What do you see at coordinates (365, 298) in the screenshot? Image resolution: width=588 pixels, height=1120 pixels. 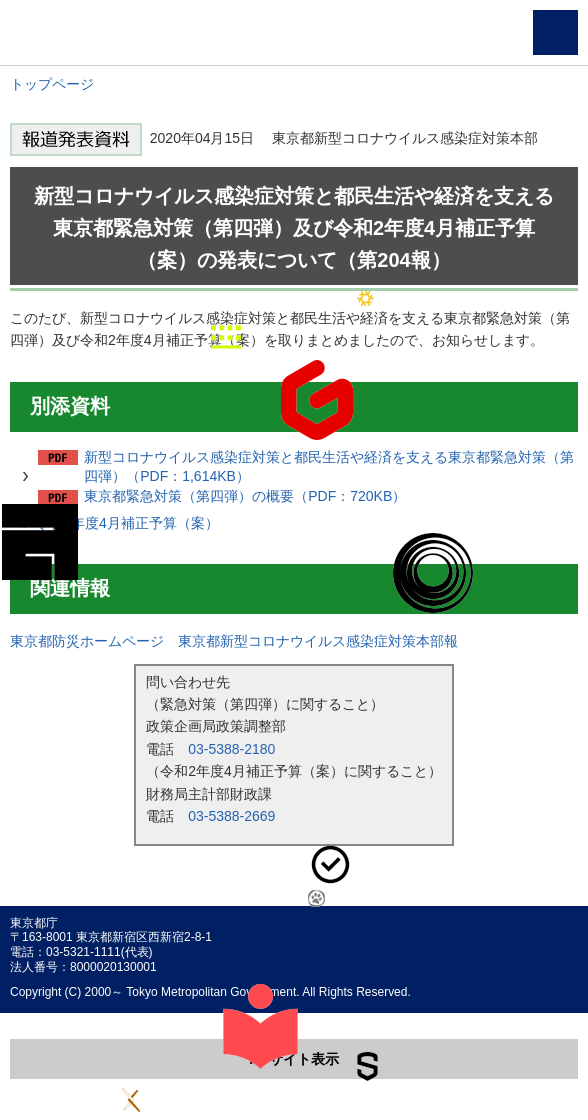 I see `NixOS Linux distribution logo` at bounding box center [365, 298].